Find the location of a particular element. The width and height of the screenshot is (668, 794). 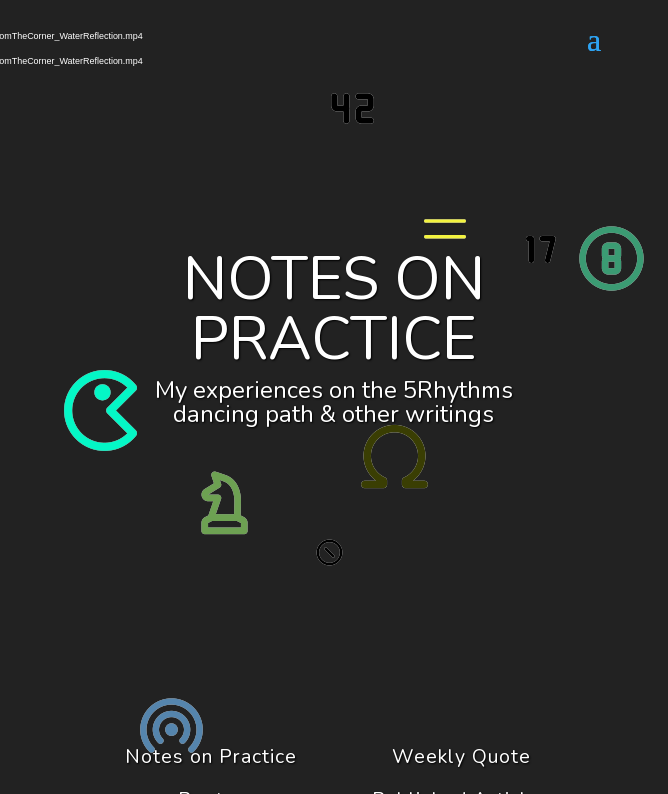

displays the number 42 as a label or count indicator is located at coordinates (352, 108).